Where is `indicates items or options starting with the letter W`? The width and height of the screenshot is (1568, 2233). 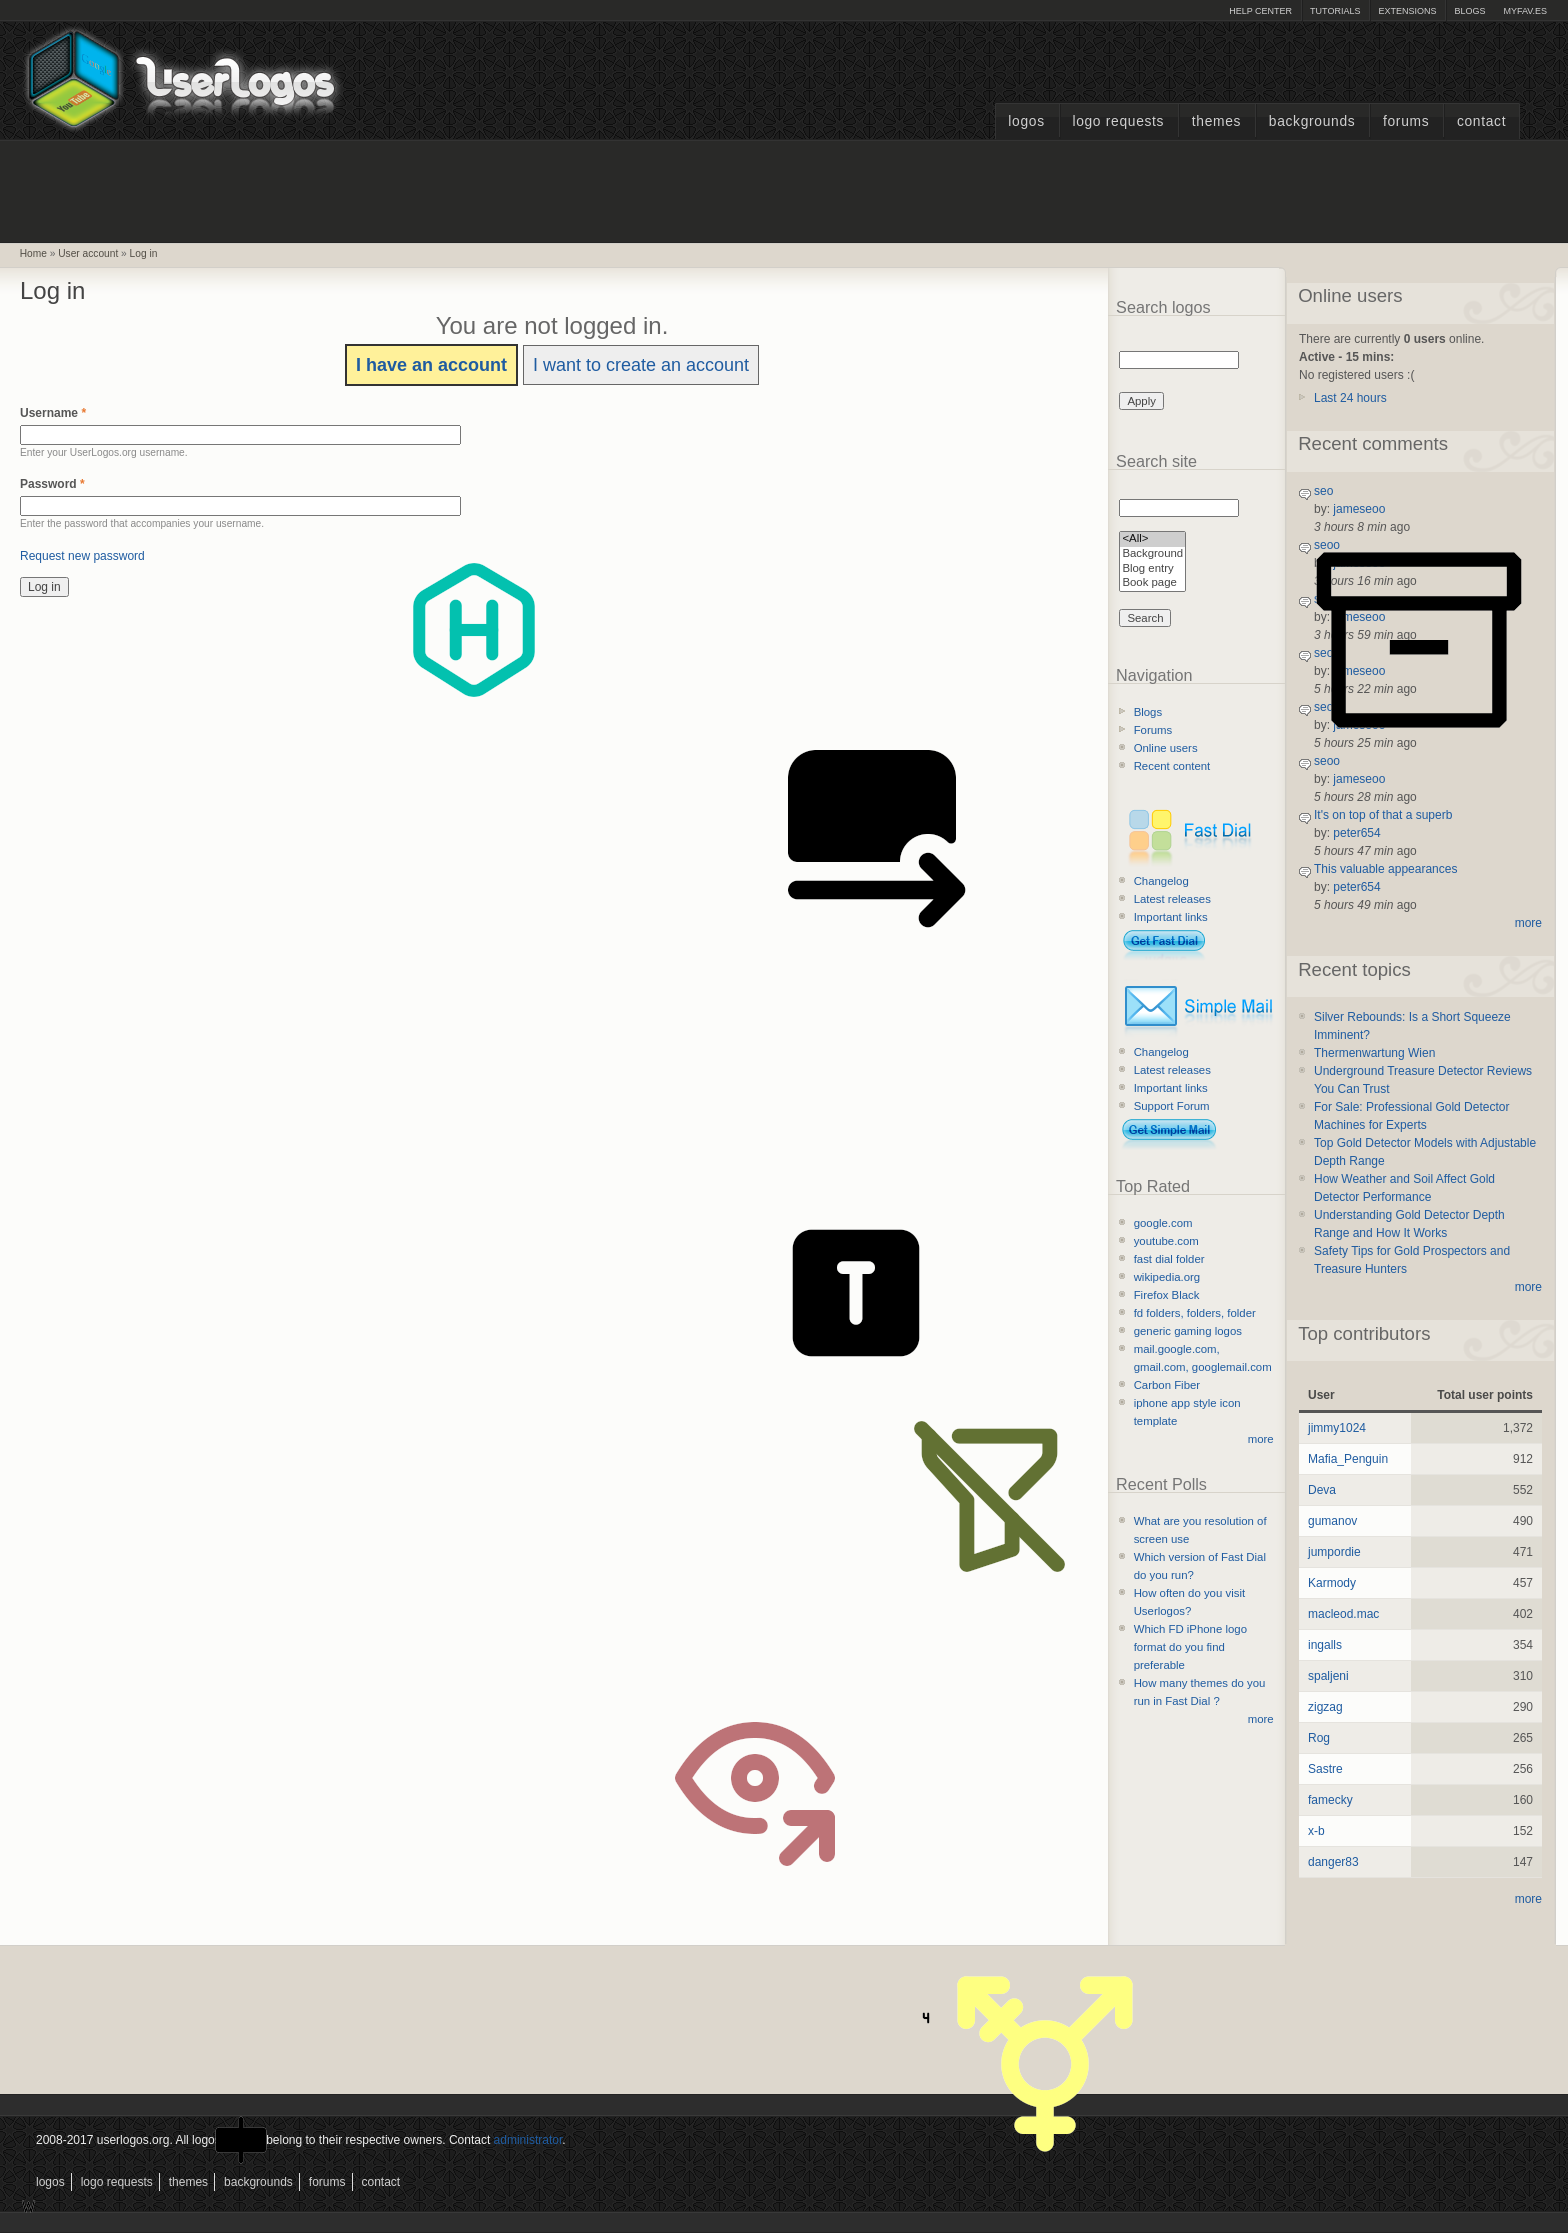
indicates items or options starting with the letter W is located at coordinates (28, 2206).